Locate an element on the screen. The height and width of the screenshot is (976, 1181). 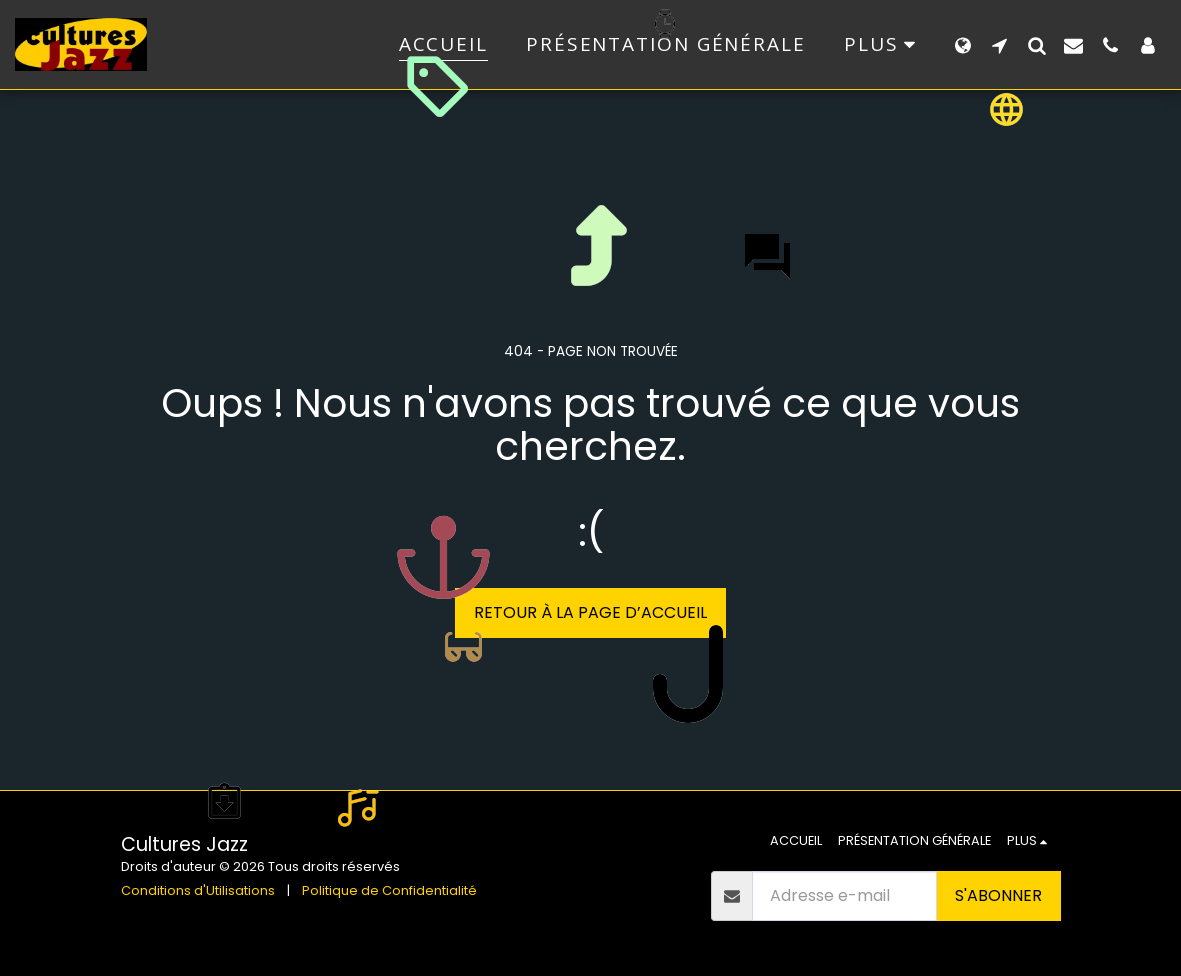
switch to global or worldwide view is located at coordinates (1006, 109).